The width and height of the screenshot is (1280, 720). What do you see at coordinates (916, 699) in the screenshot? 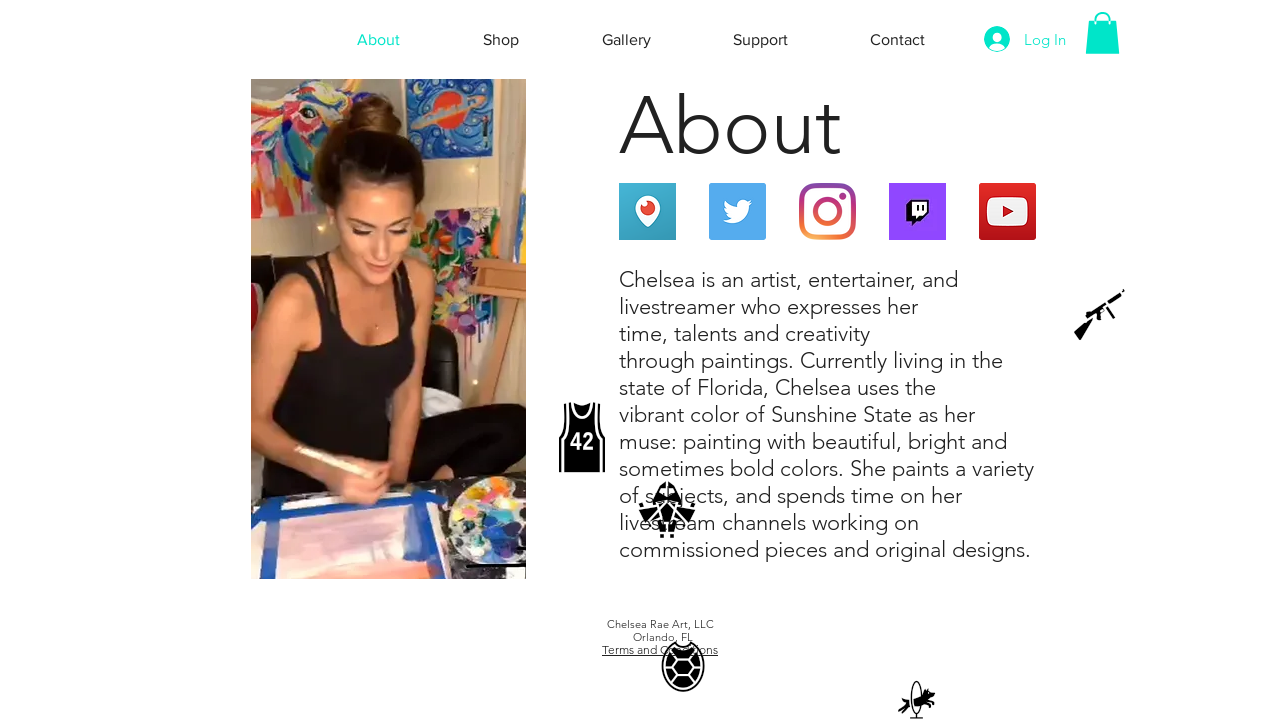
I see `access pet training or agility games` at bounding box center [916, 699].